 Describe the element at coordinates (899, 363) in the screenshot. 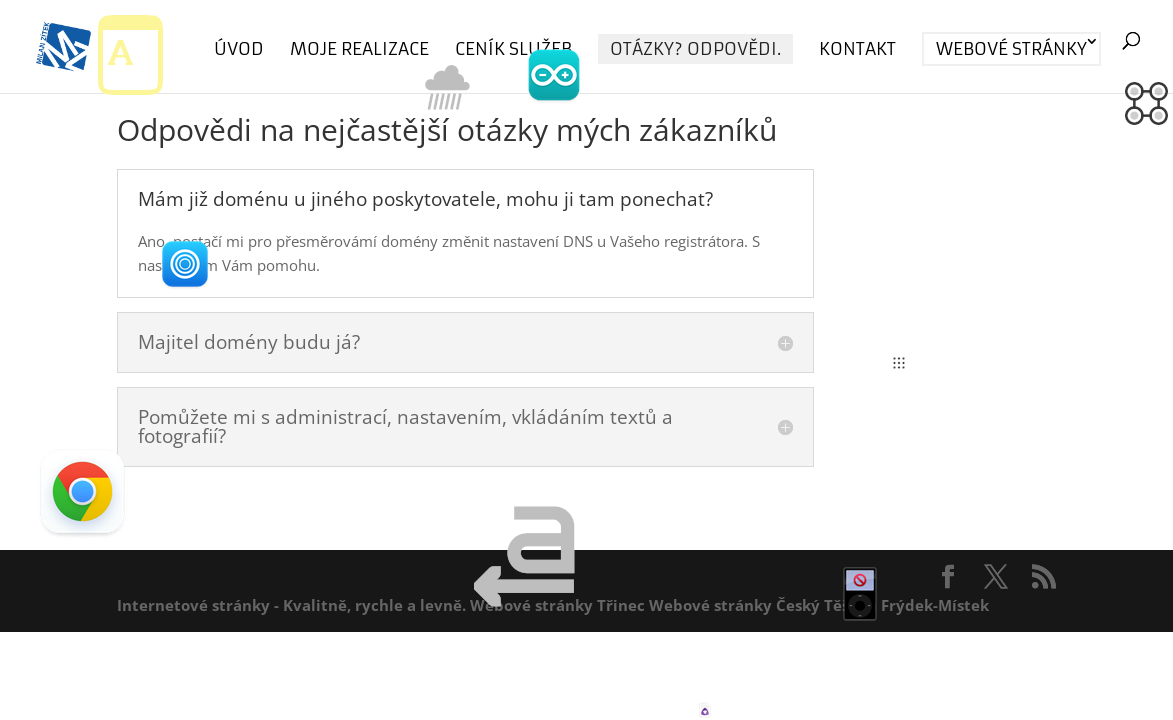

I see `view all applications` at that location.